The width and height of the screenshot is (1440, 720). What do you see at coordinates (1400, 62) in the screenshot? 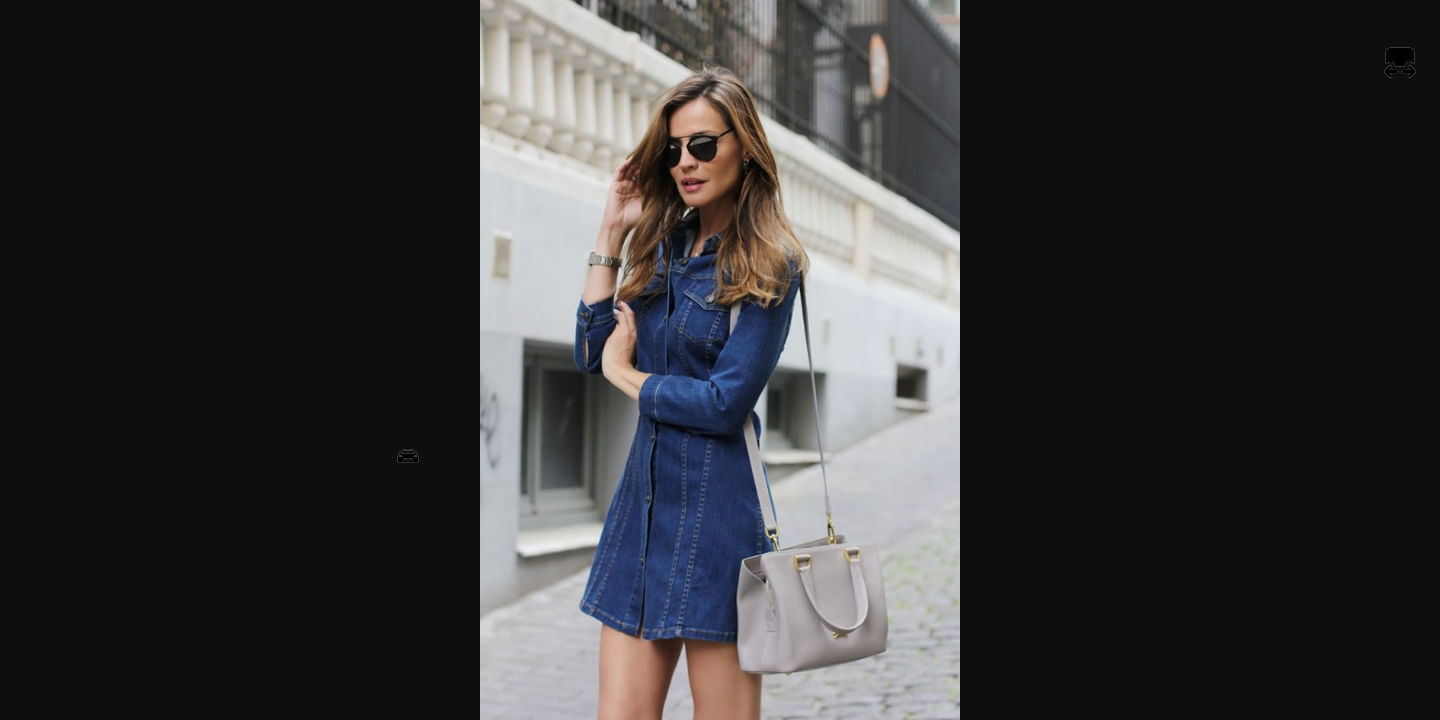
I see `auto-fit content to available width` at bounding box center [1400, 62].